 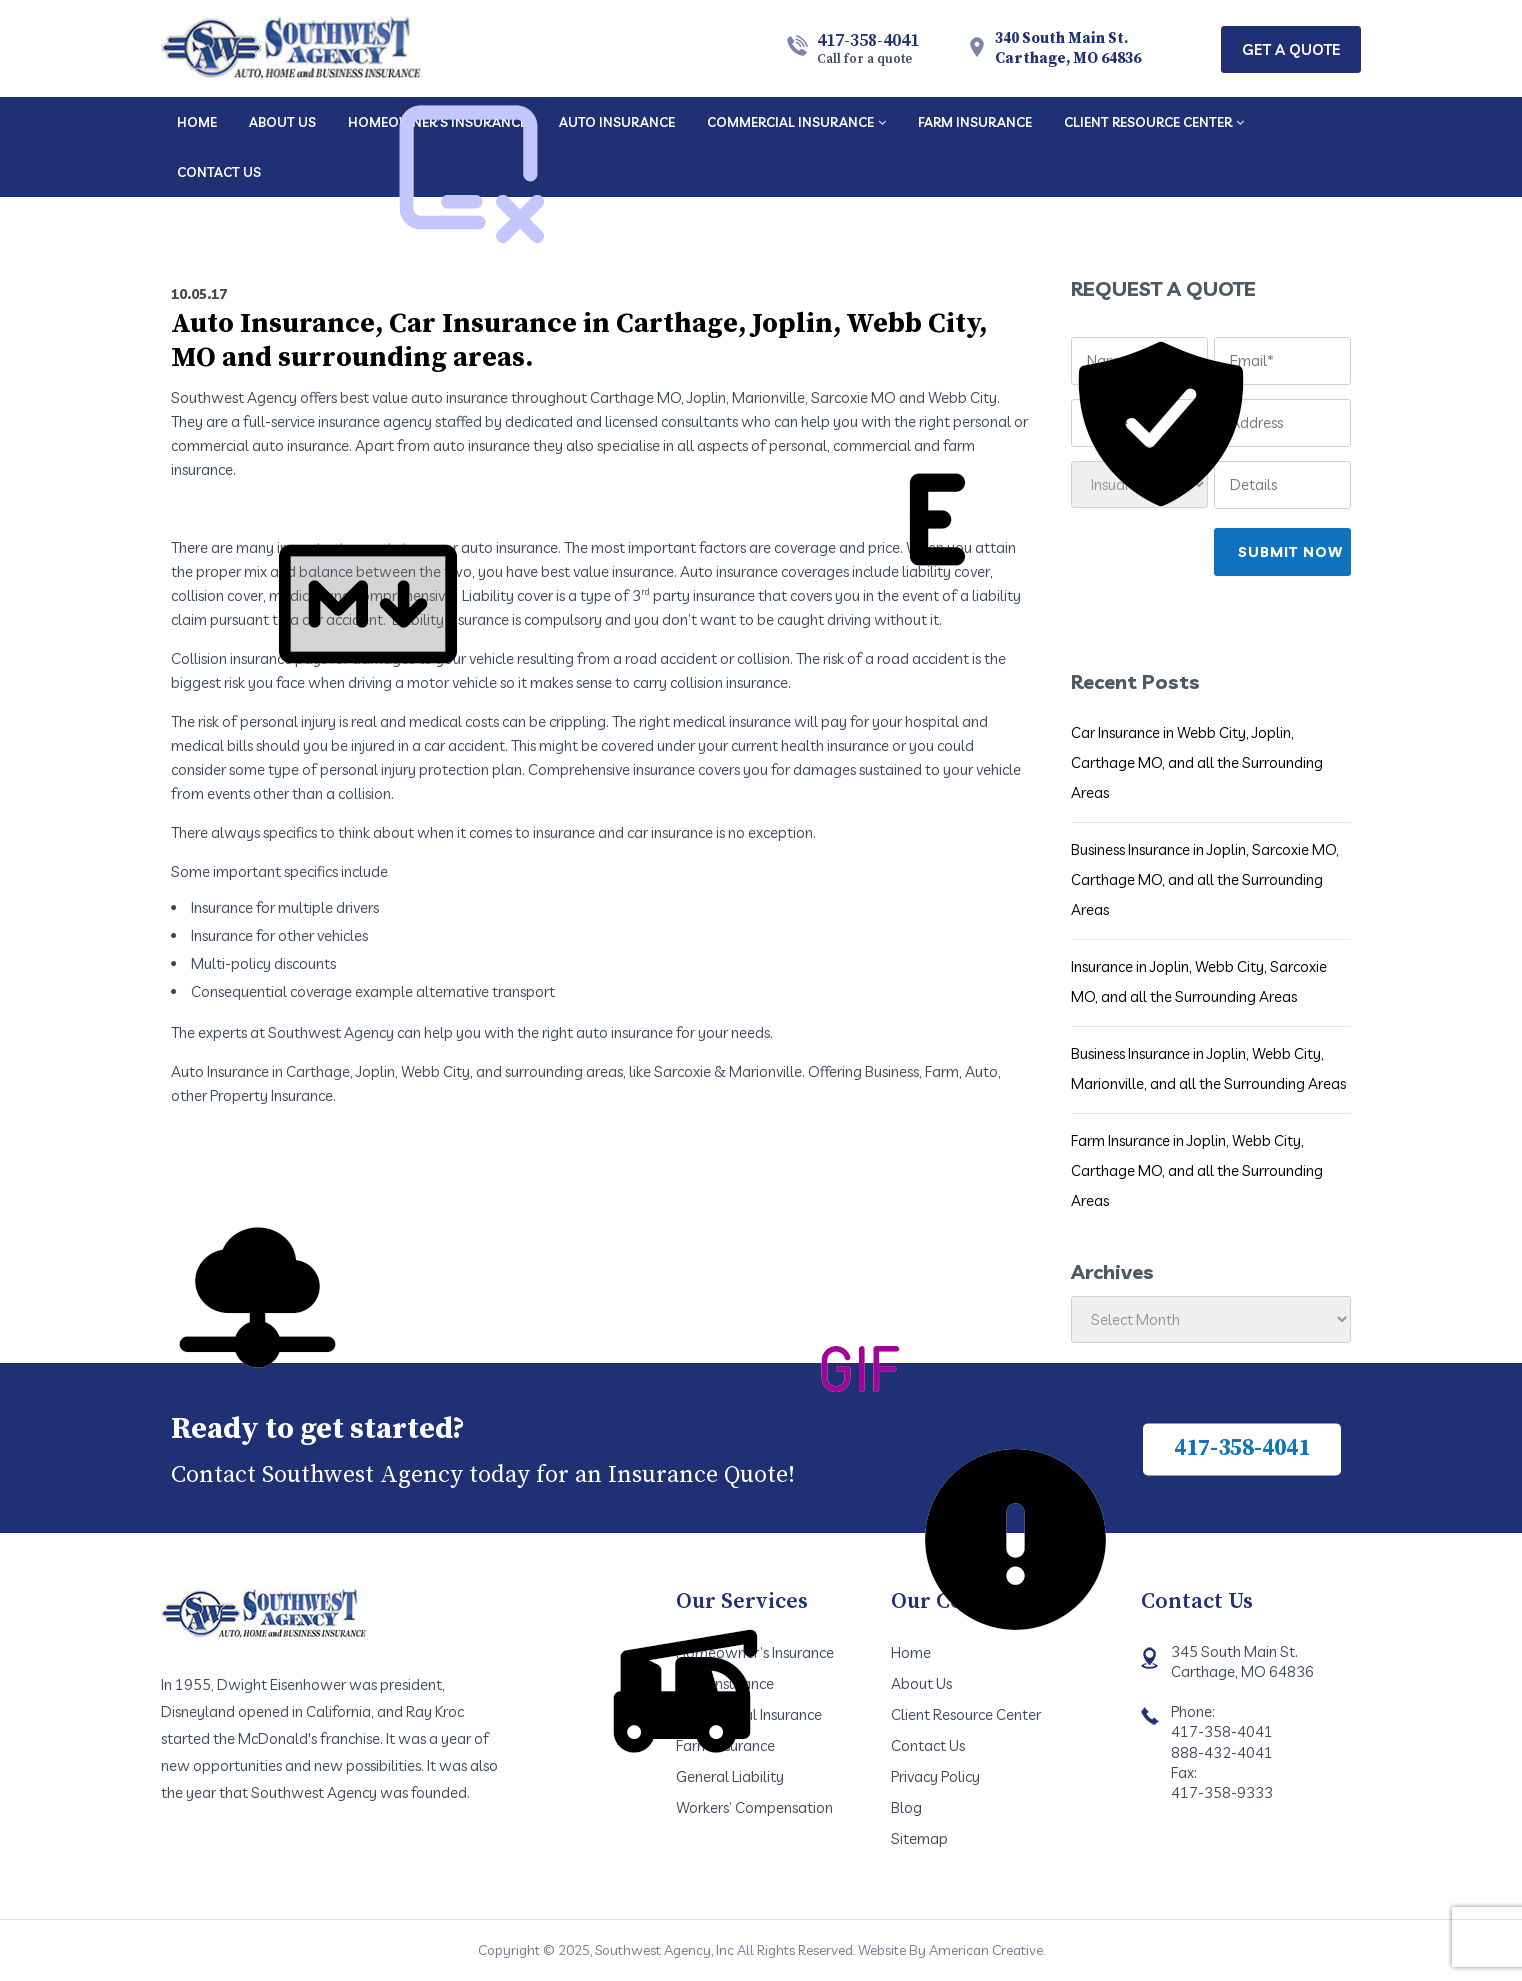 What do you see at coordinates (682, 1698) in the screenshot?
I see `request roadside assistance or towing` at bounding box center [682, 1698].